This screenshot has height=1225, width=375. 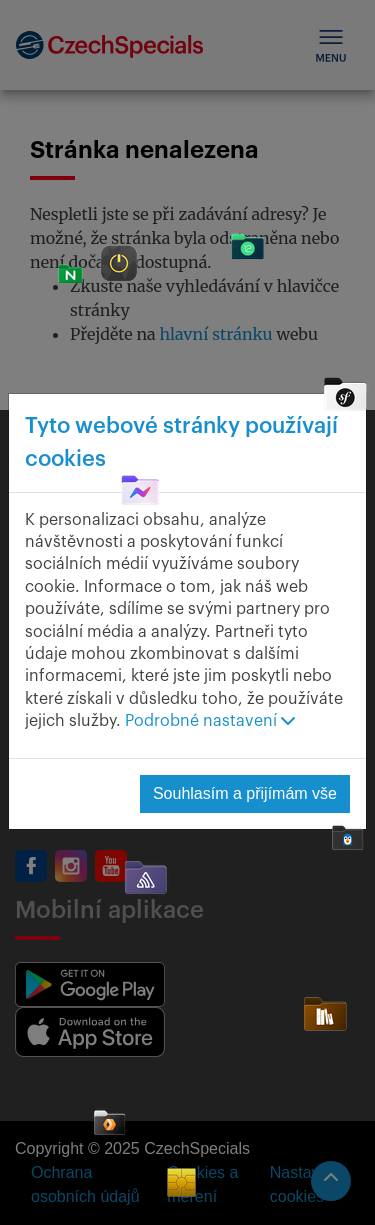 I want to click on open windows subsystem for linux files, so click(x=347, y=838).